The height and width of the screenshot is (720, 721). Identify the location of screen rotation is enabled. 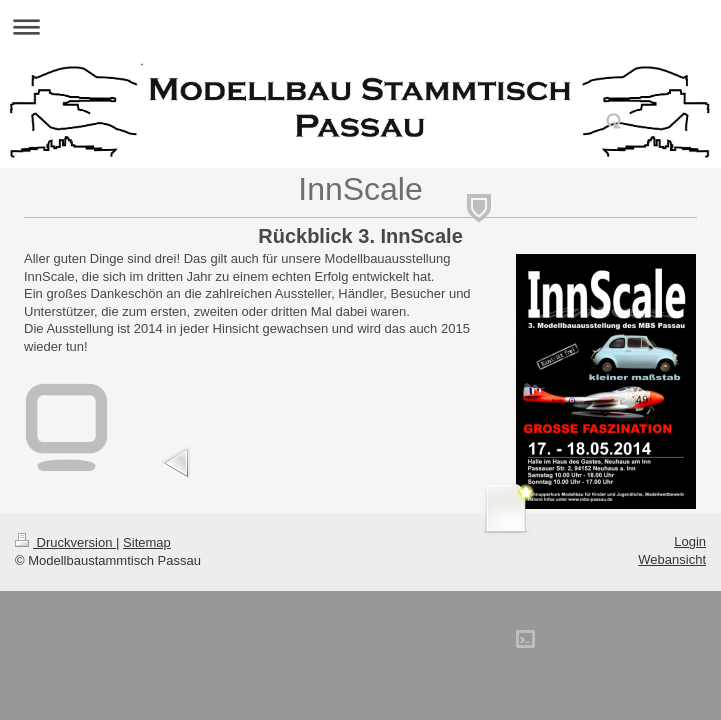
(613, 121).